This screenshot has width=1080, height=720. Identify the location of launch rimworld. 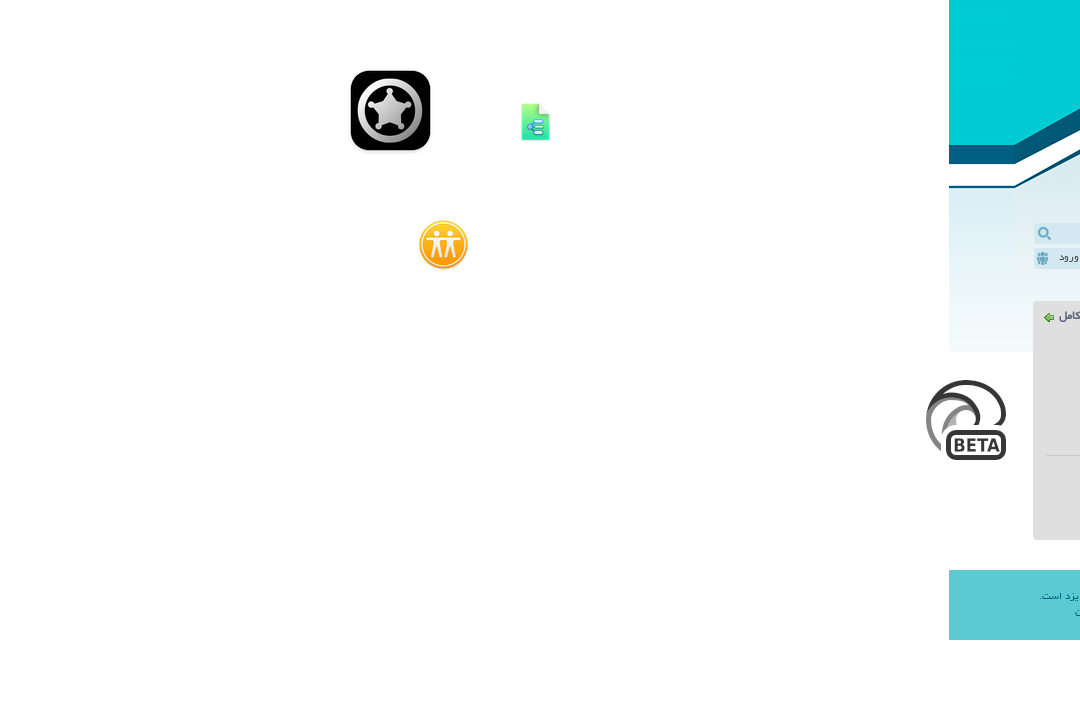
(390, 110).